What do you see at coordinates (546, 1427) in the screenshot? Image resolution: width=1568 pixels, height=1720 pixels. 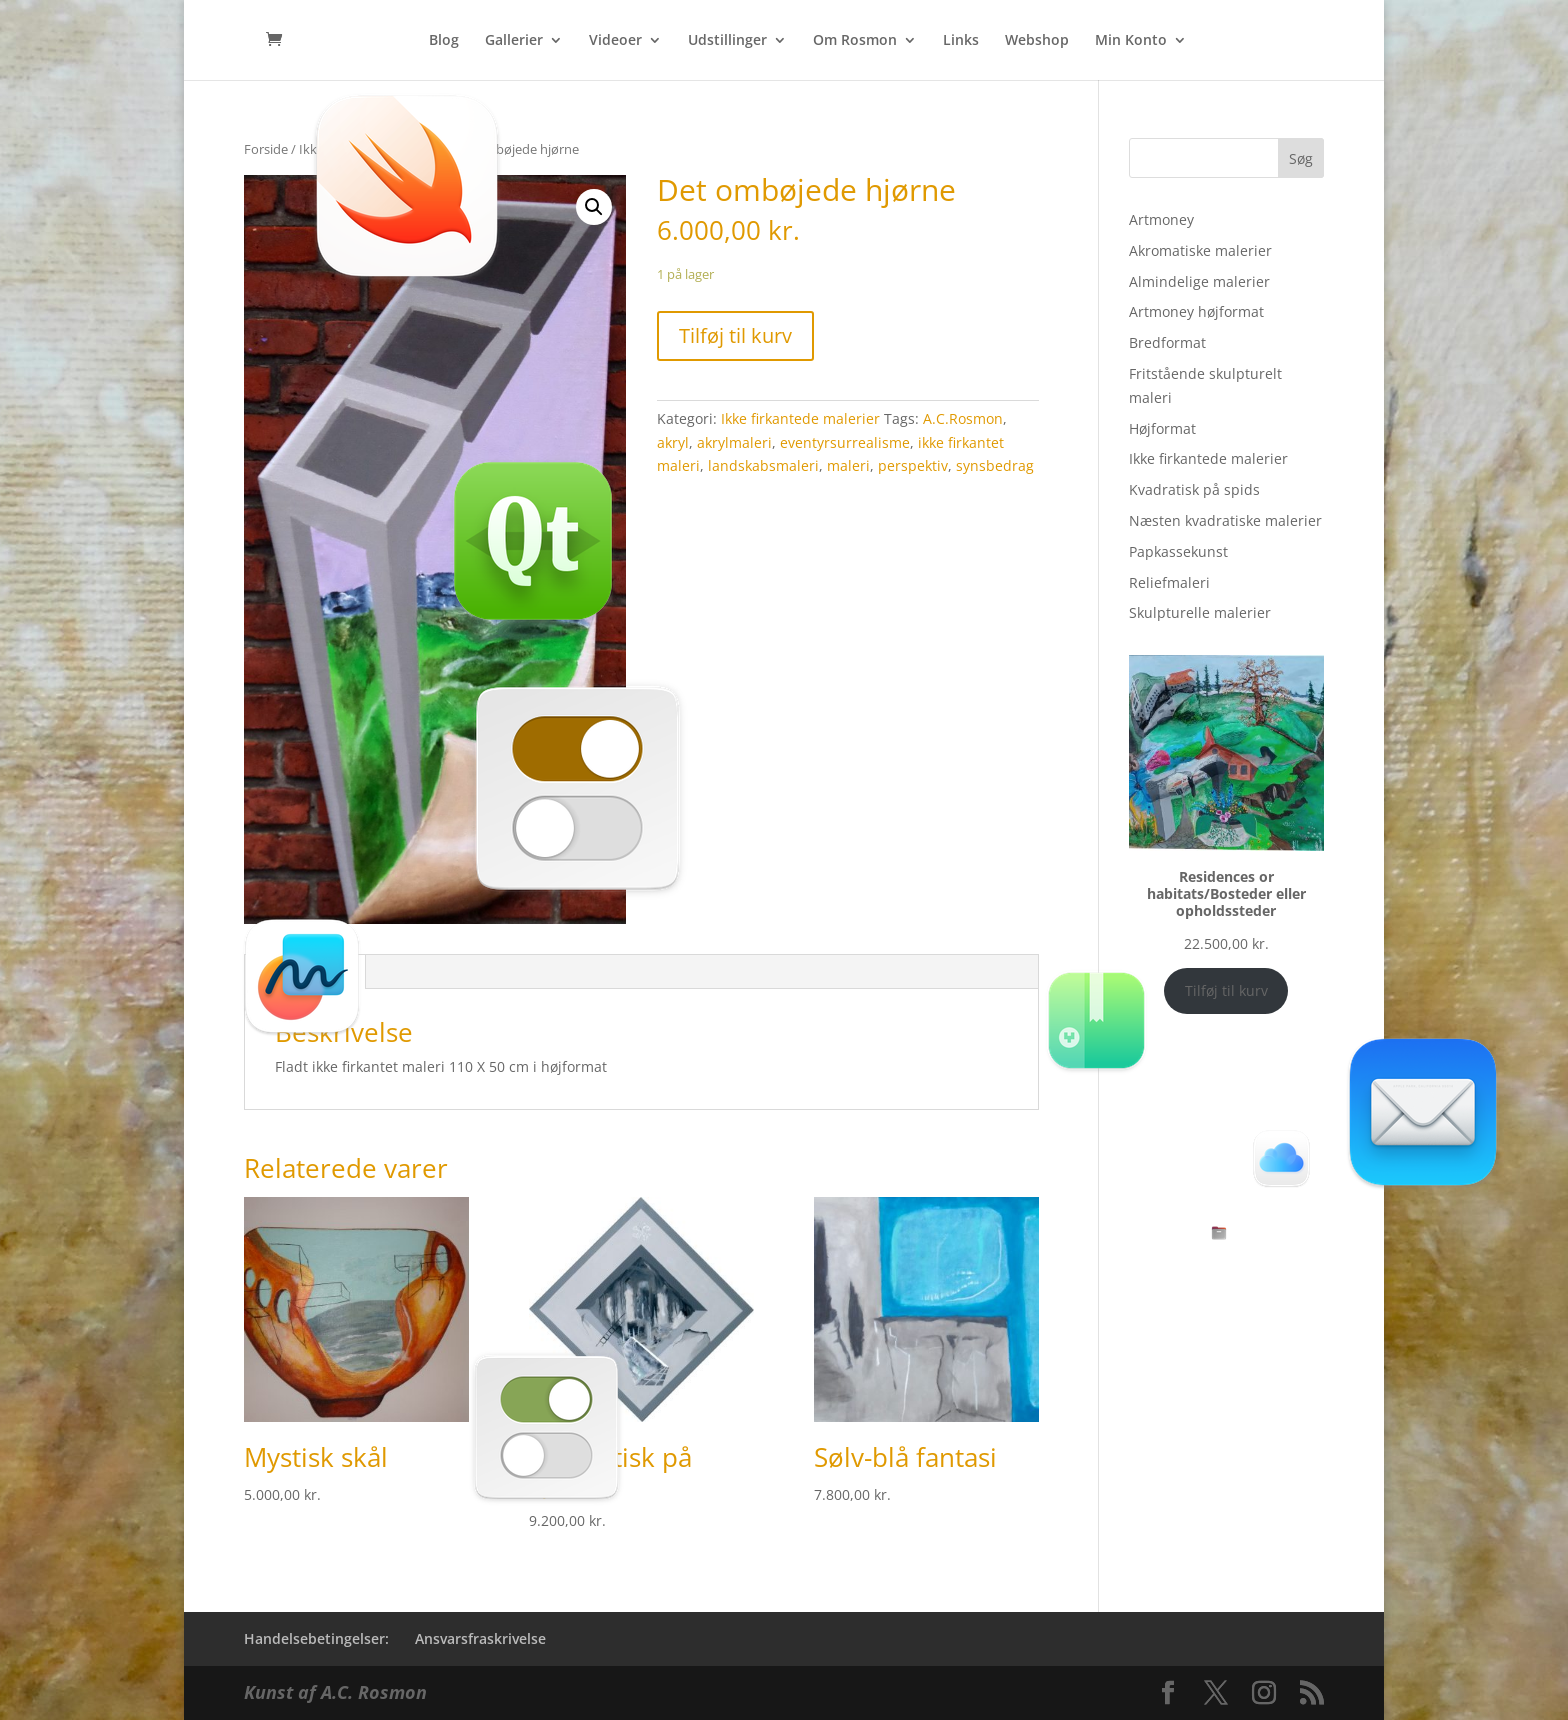 I see `open system settings or preferences` at bounding box center [546, 1427].